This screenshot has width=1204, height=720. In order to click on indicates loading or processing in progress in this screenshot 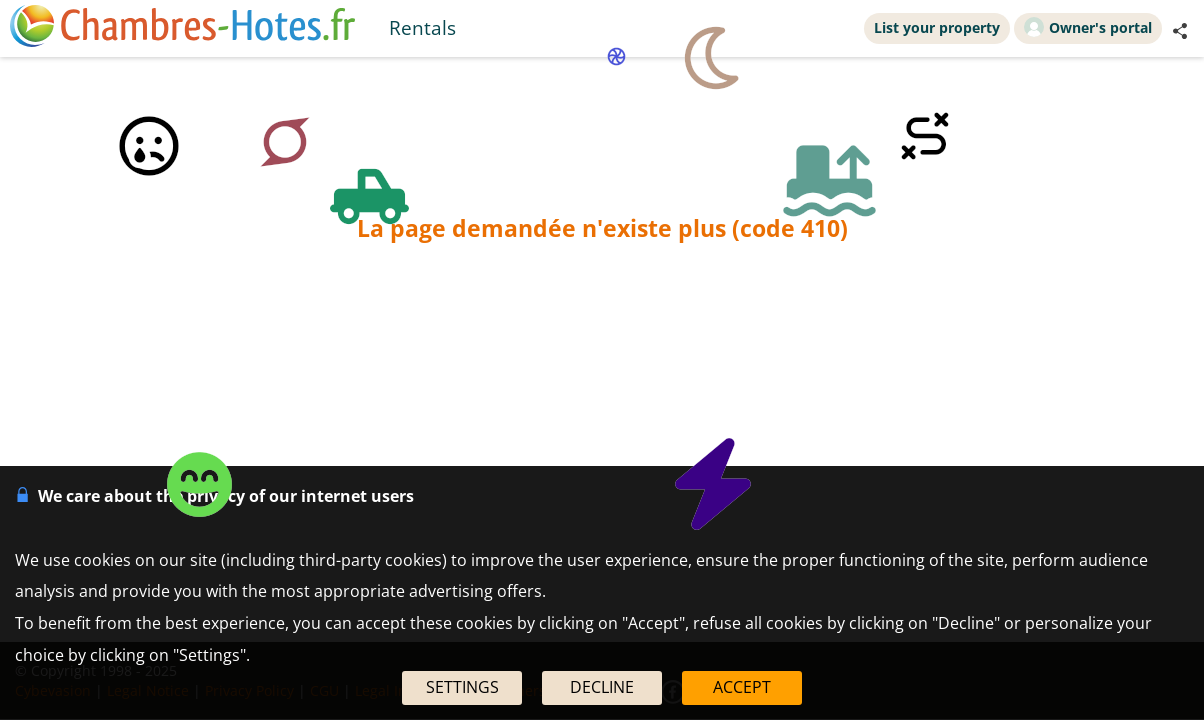, I will do `click(616, 56)`.